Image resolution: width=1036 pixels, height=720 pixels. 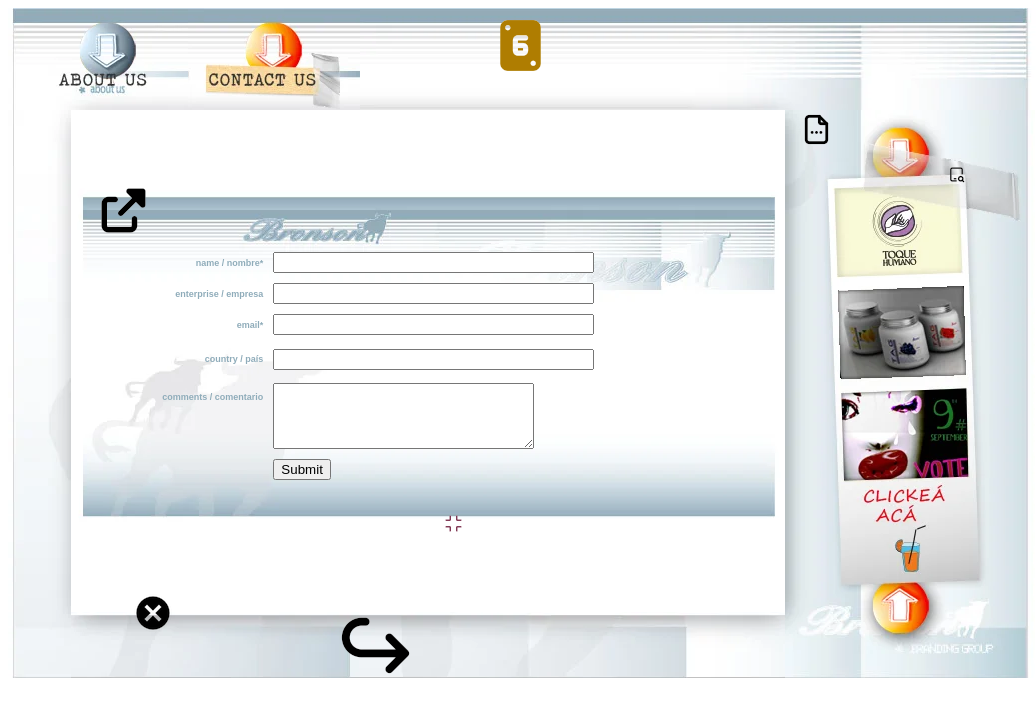 What do you see at coordinates (123, 210) in the screenshot?
I see `open link in a new tab or window` at bounding box center [123, 210].